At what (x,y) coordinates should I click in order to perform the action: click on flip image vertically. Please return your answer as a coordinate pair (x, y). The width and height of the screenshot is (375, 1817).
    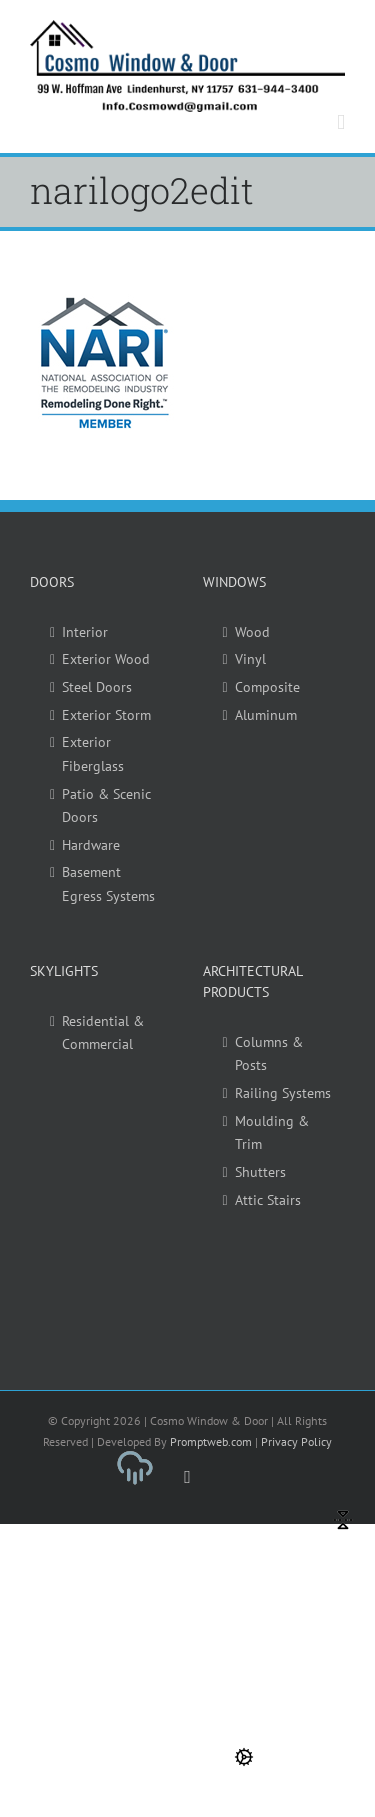
    Looking at the image, I should click on (343, 1520).